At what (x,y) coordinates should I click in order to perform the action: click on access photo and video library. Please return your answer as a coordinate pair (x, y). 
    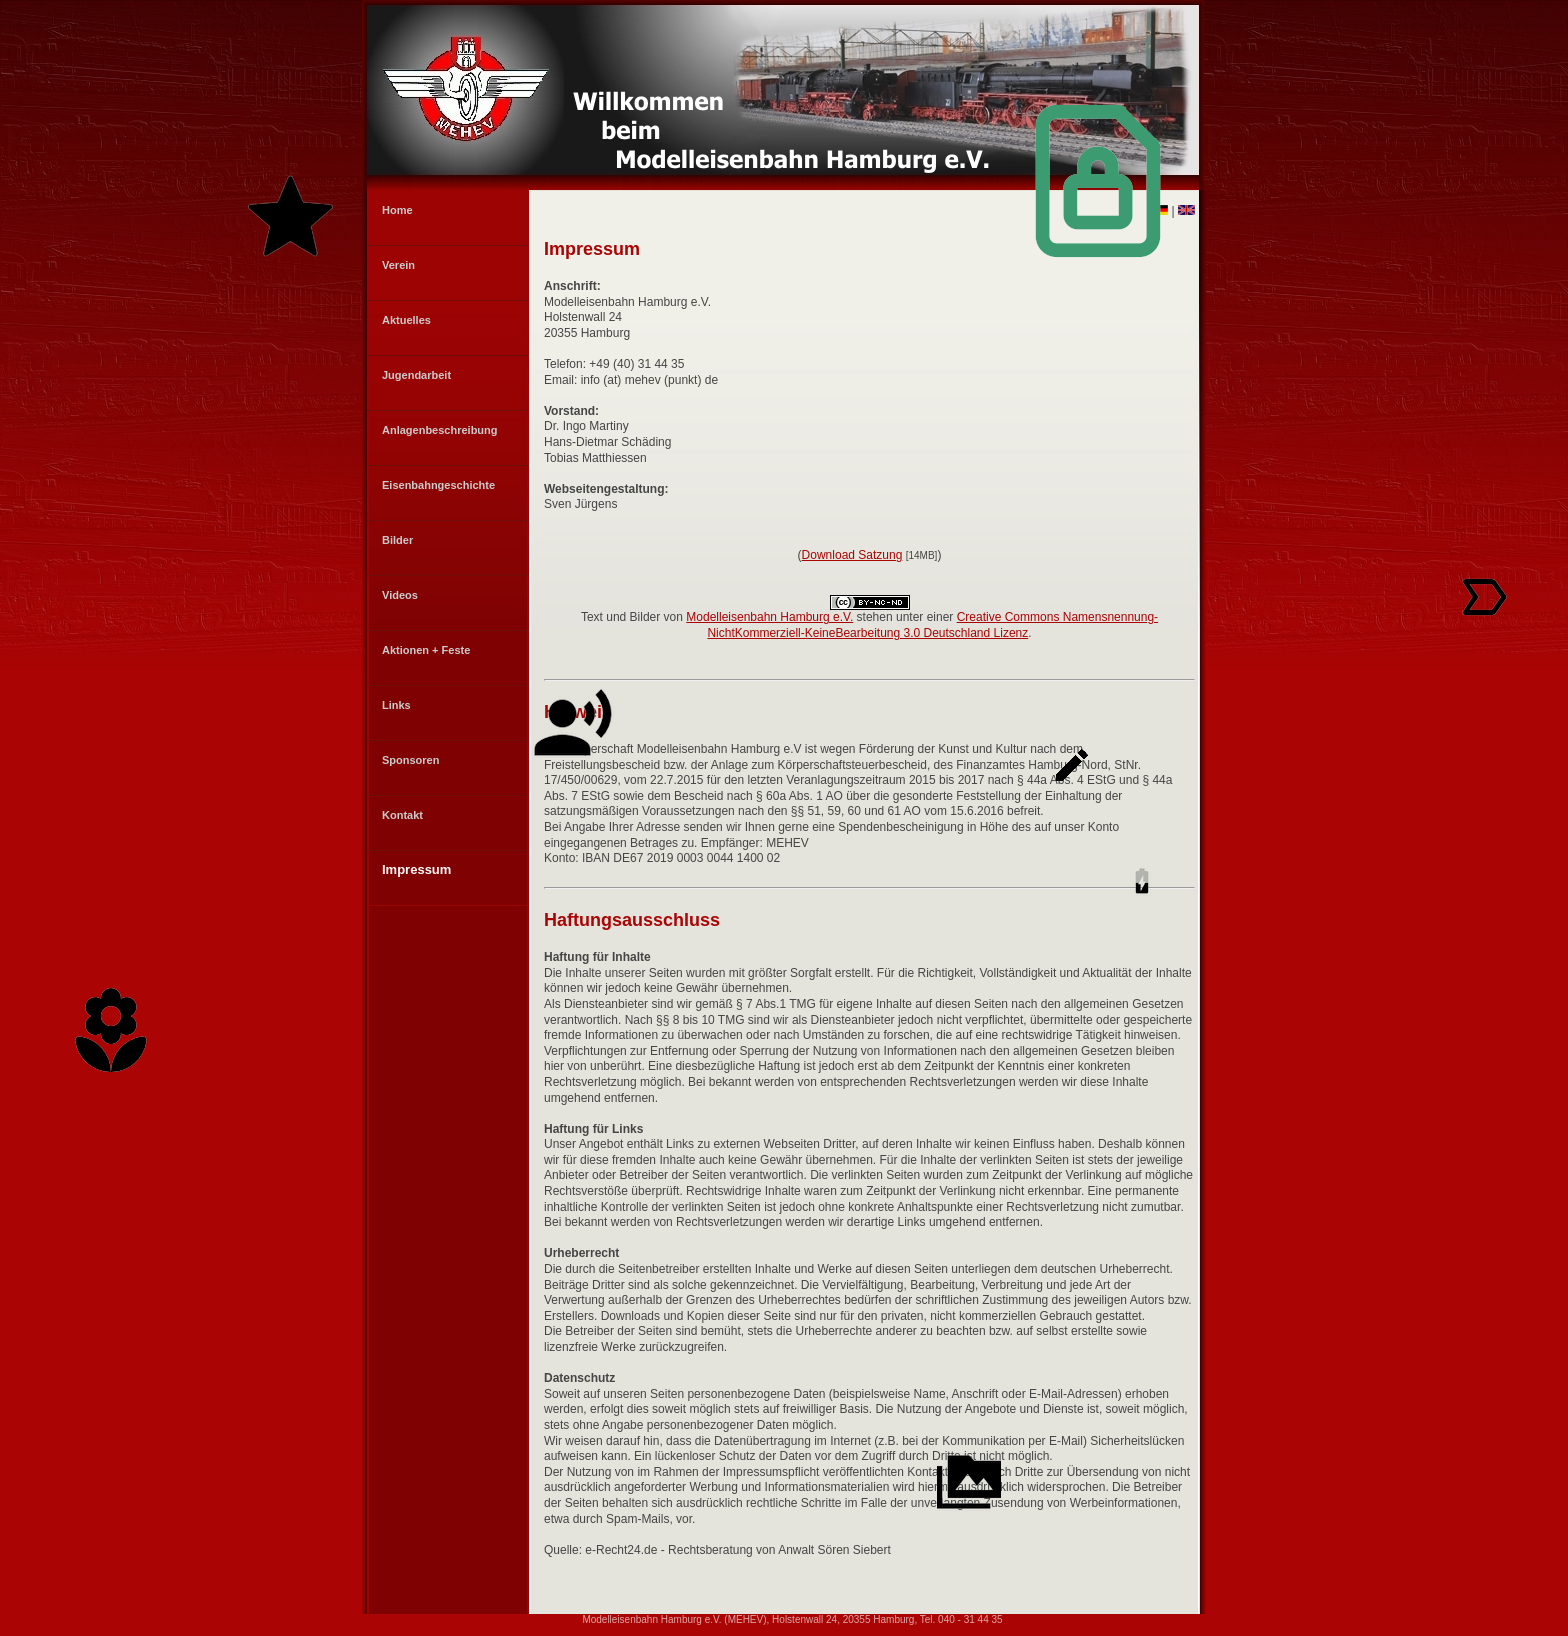
    Looking at the image, I should click on (969, 1482).